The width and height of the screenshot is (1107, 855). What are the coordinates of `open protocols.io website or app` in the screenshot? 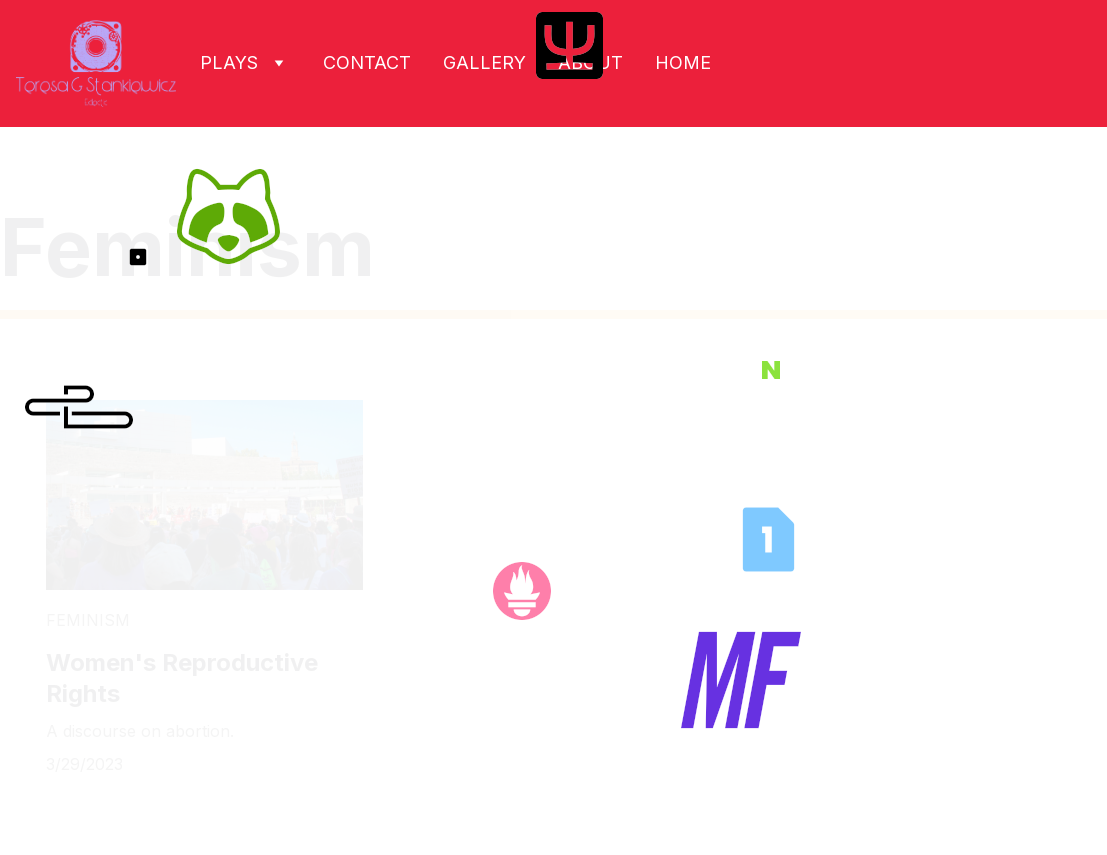 It's located at (228, 216).